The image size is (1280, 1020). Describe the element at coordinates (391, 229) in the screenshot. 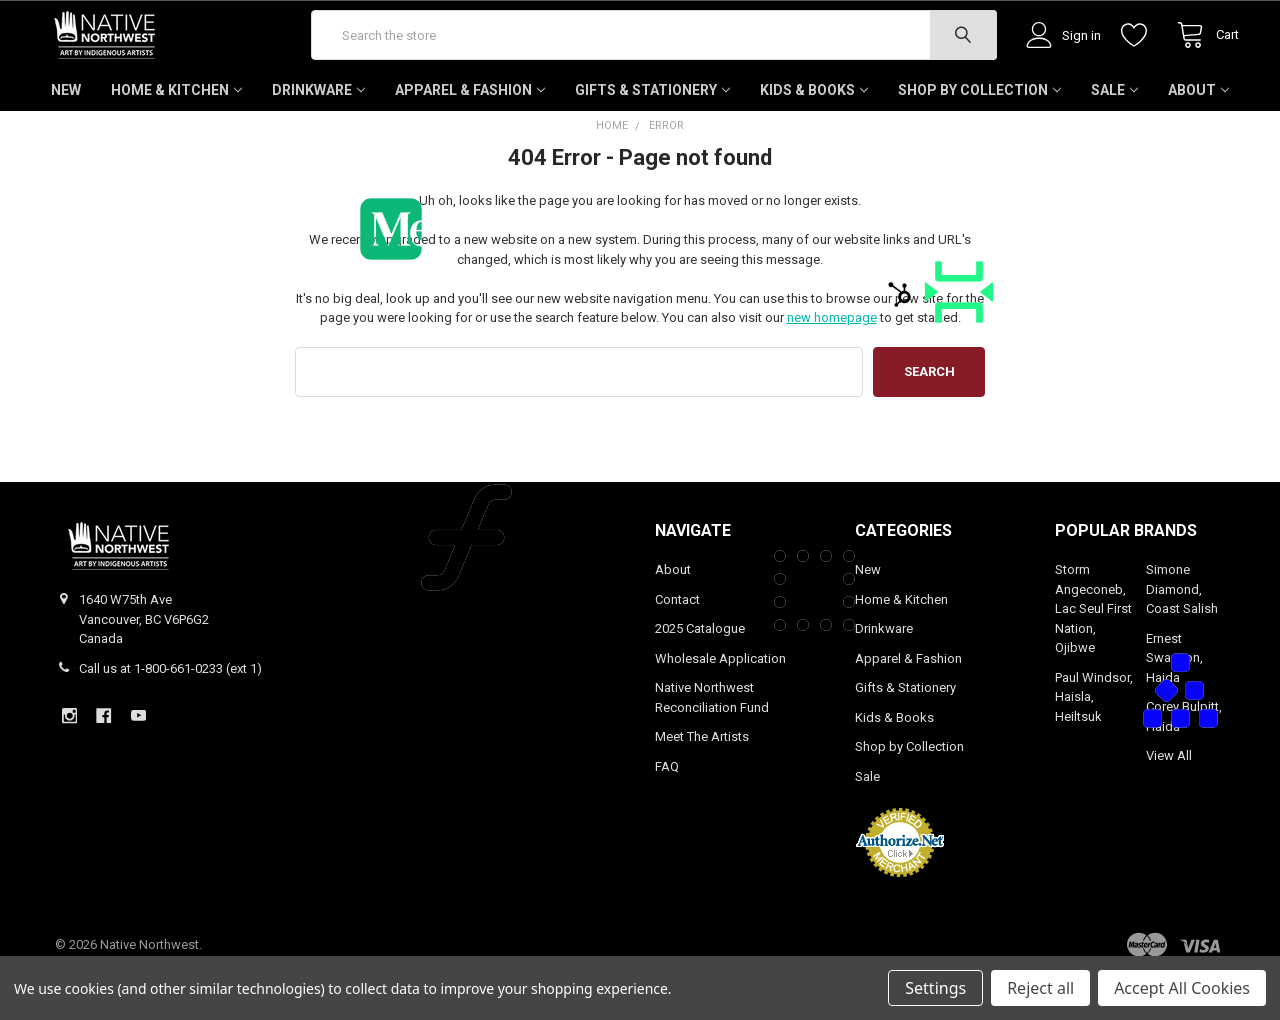

I see `open the Medium app` at that location.